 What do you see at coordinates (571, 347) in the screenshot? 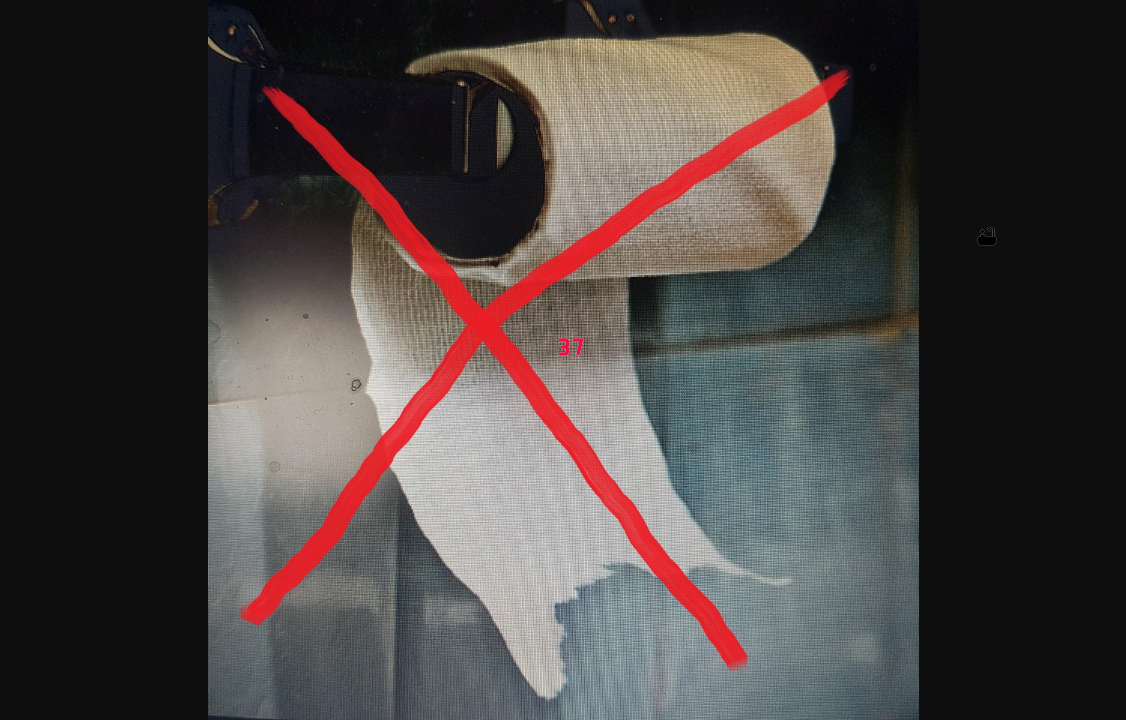
I see `displays the number 37 as a numeric indicator or badge` at bounding box center [571, 347].